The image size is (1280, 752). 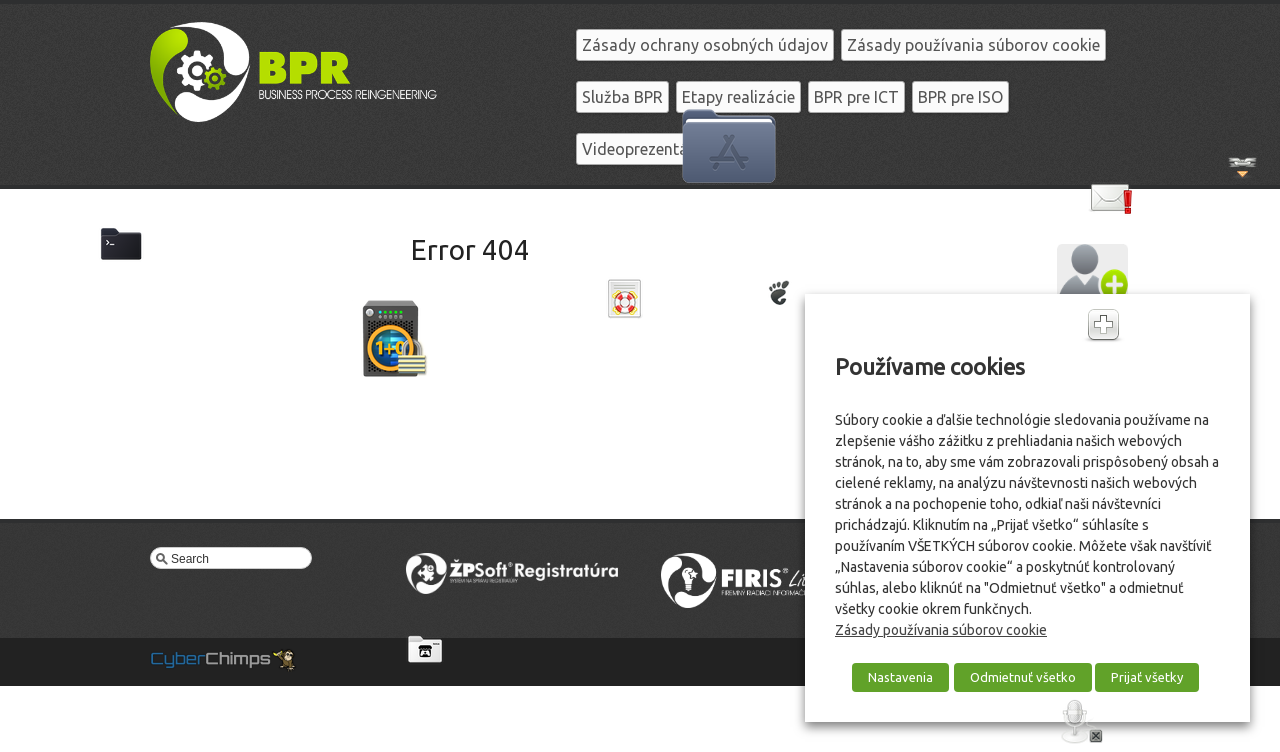 I want to click on mark email as important, so click(x=1109, y=197).